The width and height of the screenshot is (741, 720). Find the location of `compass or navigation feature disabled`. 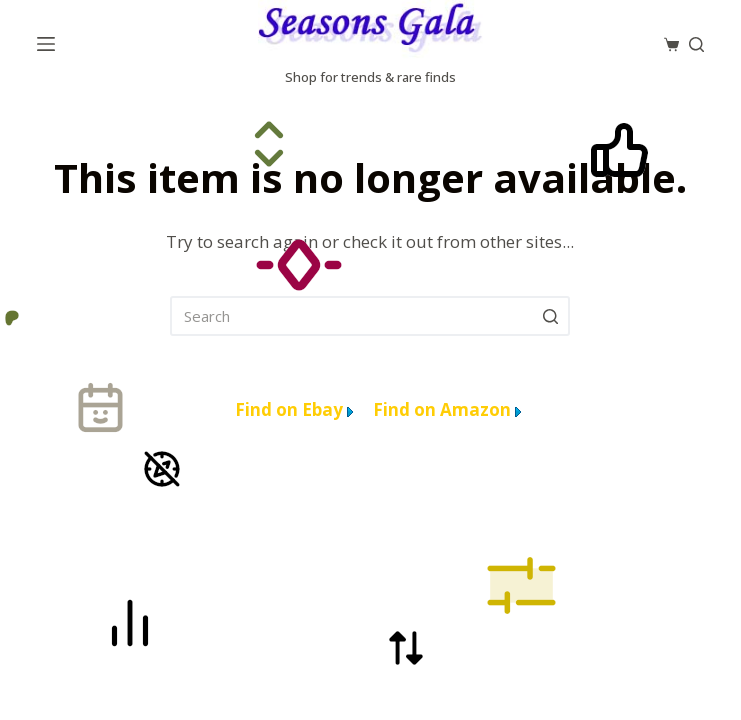

compass or navigation feature disabled is located at coordinates (162, 469).